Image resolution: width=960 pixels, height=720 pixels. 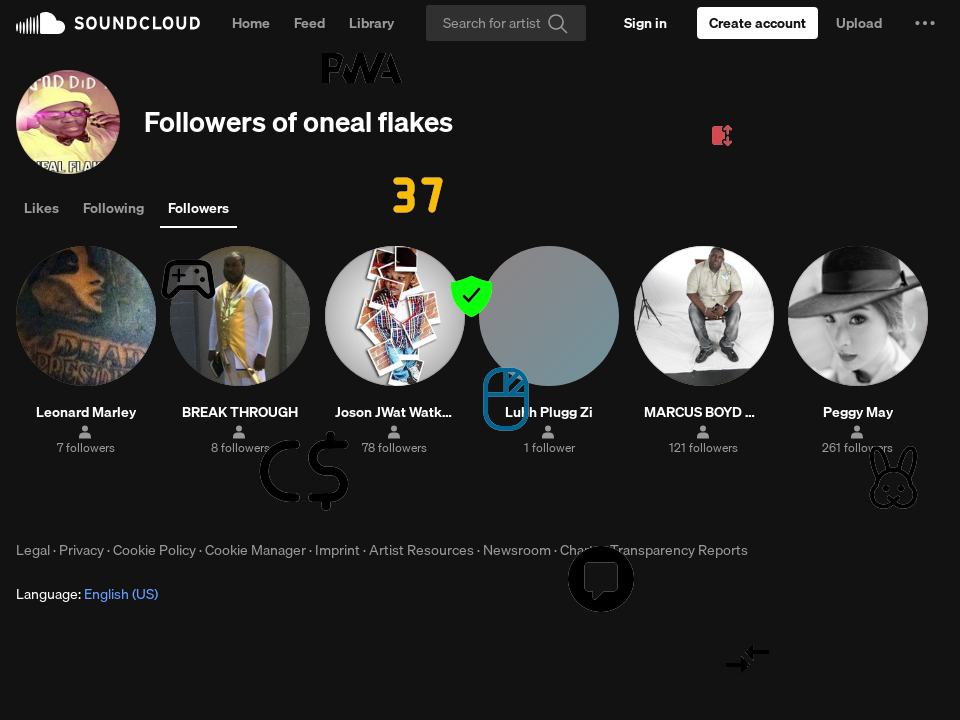 What do you see at coordinates (506, 399) in the screenshot?
I see `right-click to open context menu` at bounding box center [506, 399].